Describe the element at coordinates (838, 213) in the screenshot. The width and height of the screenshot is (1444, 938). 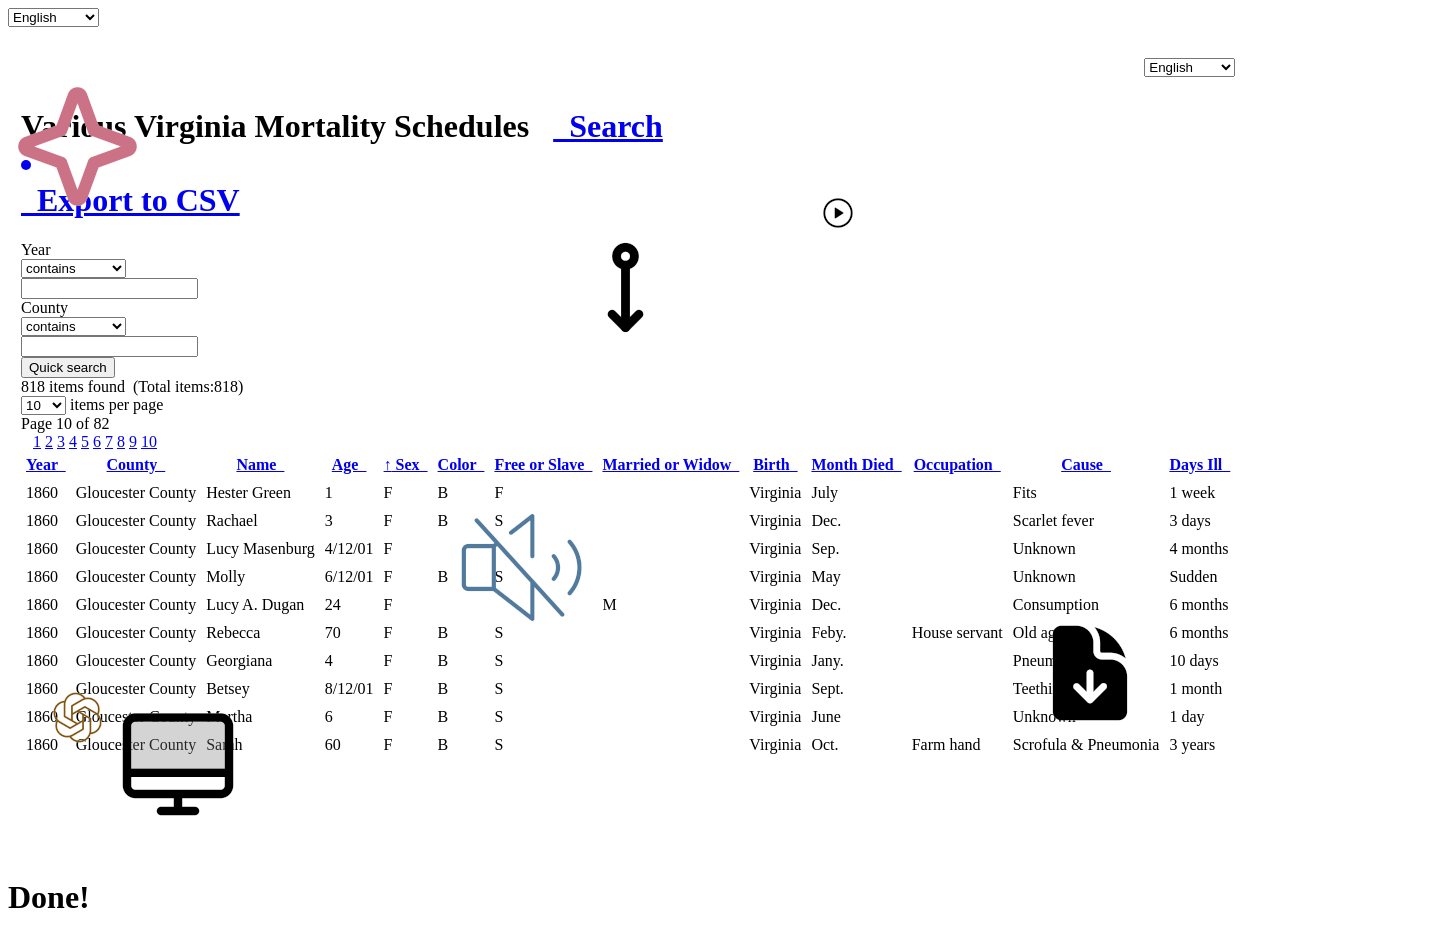
I see `play media or video content` at that location.